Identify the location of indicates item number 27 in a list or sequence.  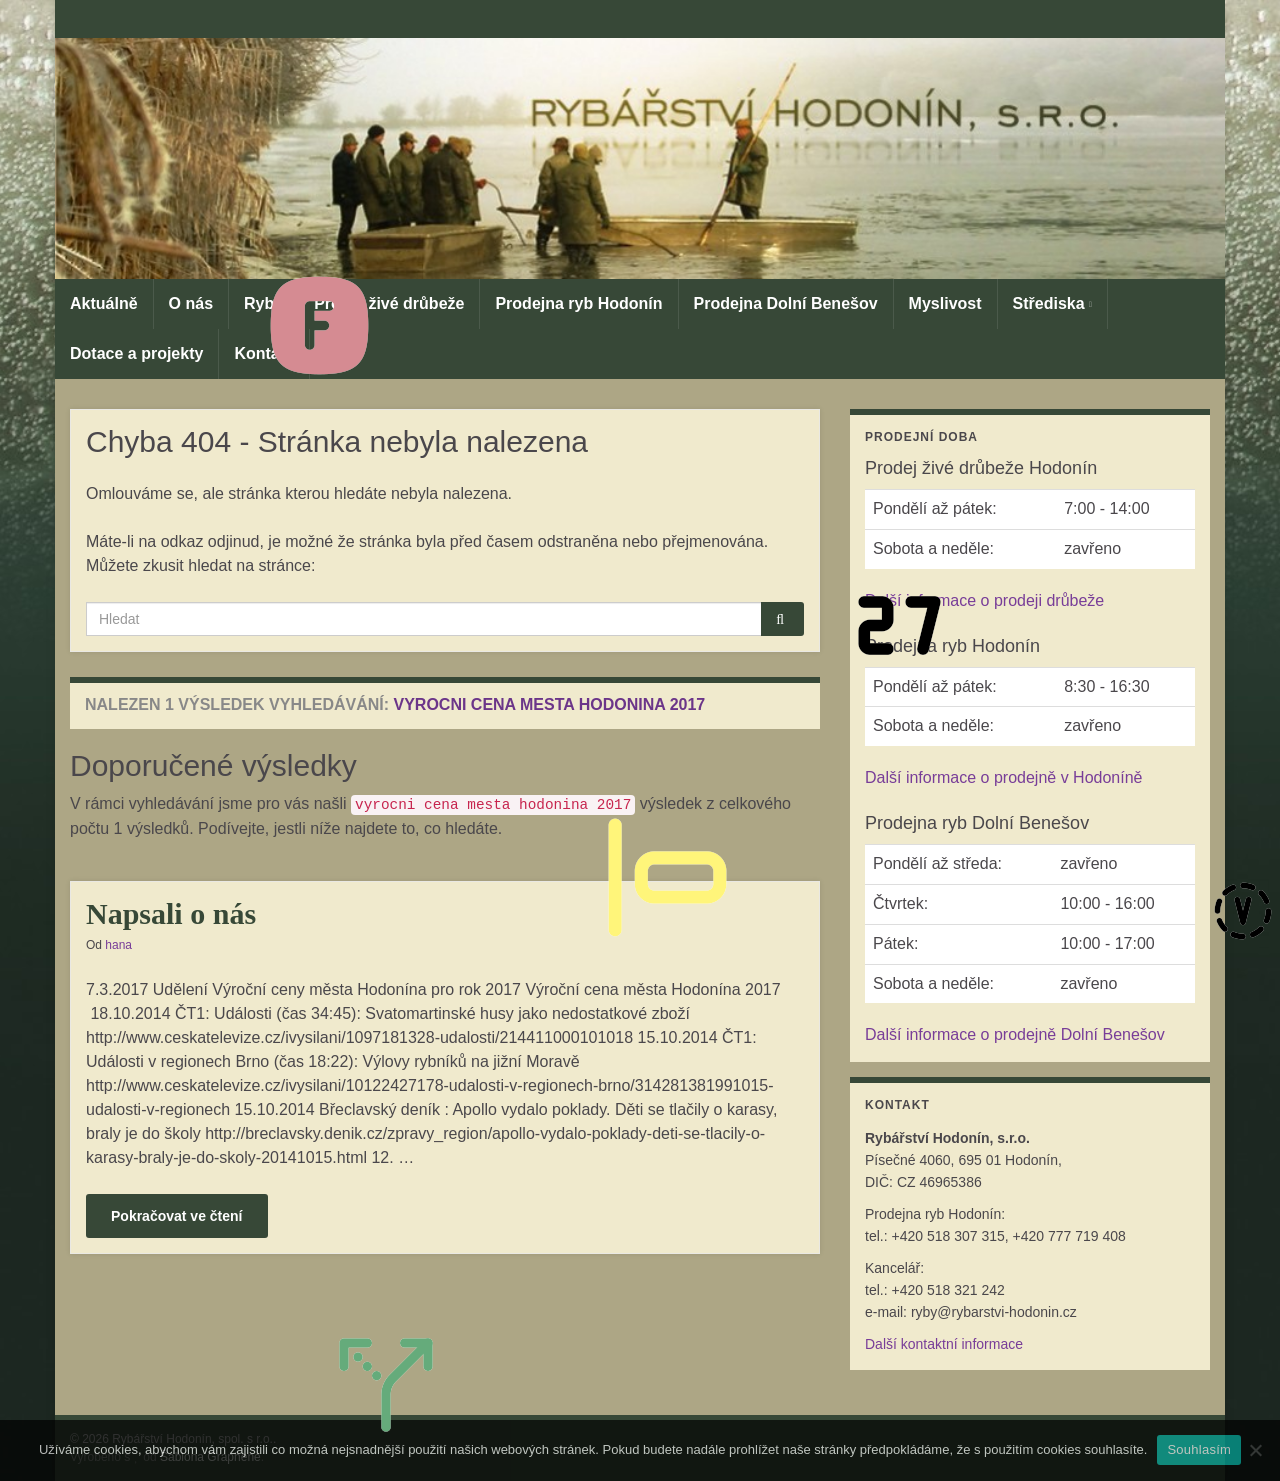
(899, 625).